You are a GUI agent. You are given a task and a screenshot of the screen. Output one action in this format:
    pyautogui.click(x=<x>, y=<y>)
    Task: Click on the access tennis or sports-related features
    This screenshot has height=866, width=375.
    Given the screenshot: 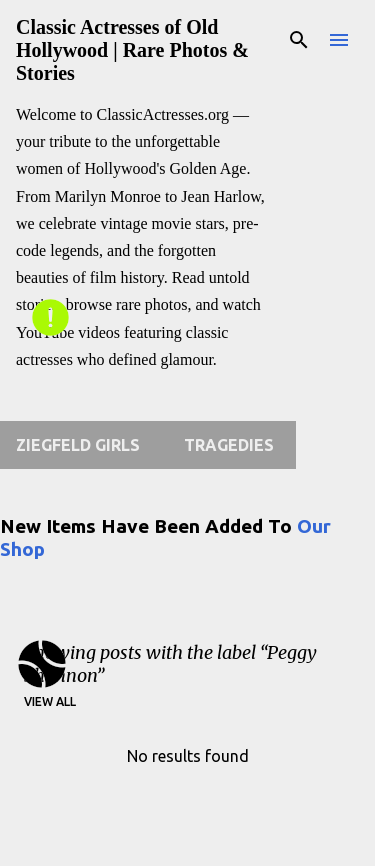 What is the action you would take?
    pyautogui.click(x=42, y=664)
    